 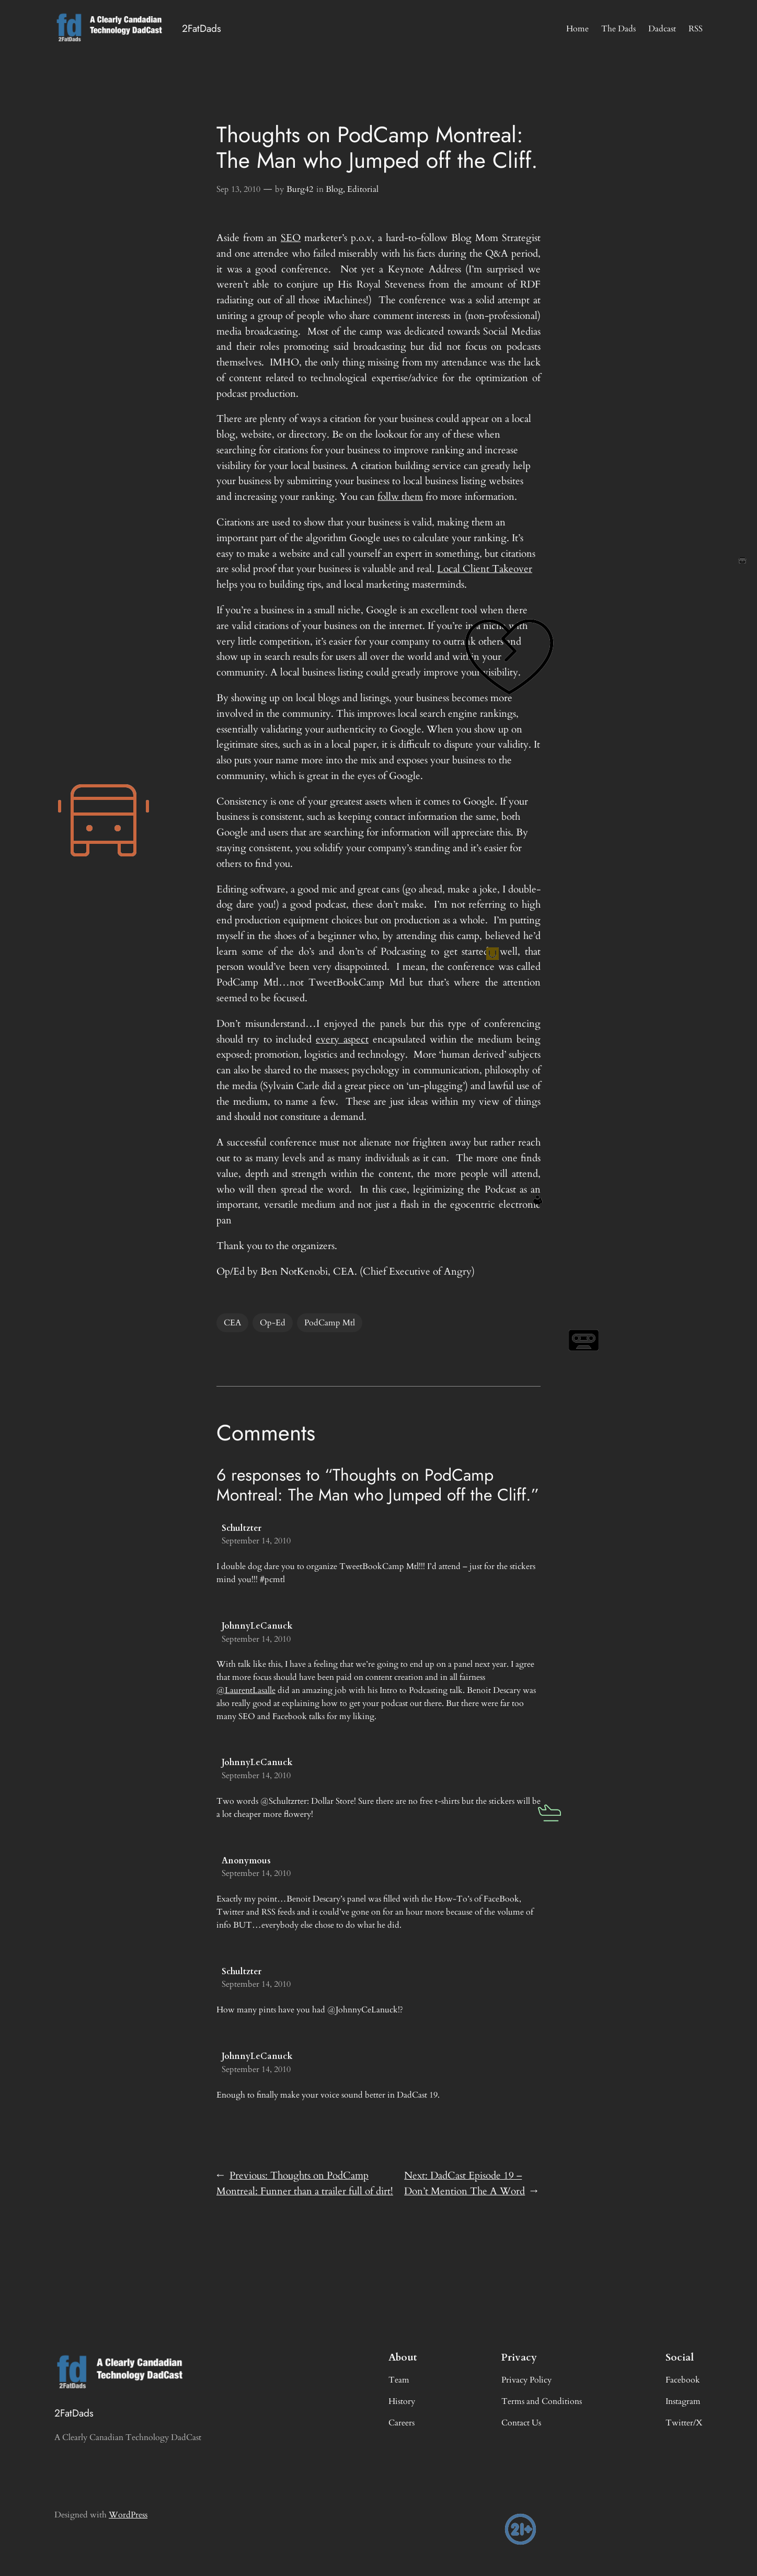 I want to click on access audio recordings or voice memos, so click(x=583, y=1340).